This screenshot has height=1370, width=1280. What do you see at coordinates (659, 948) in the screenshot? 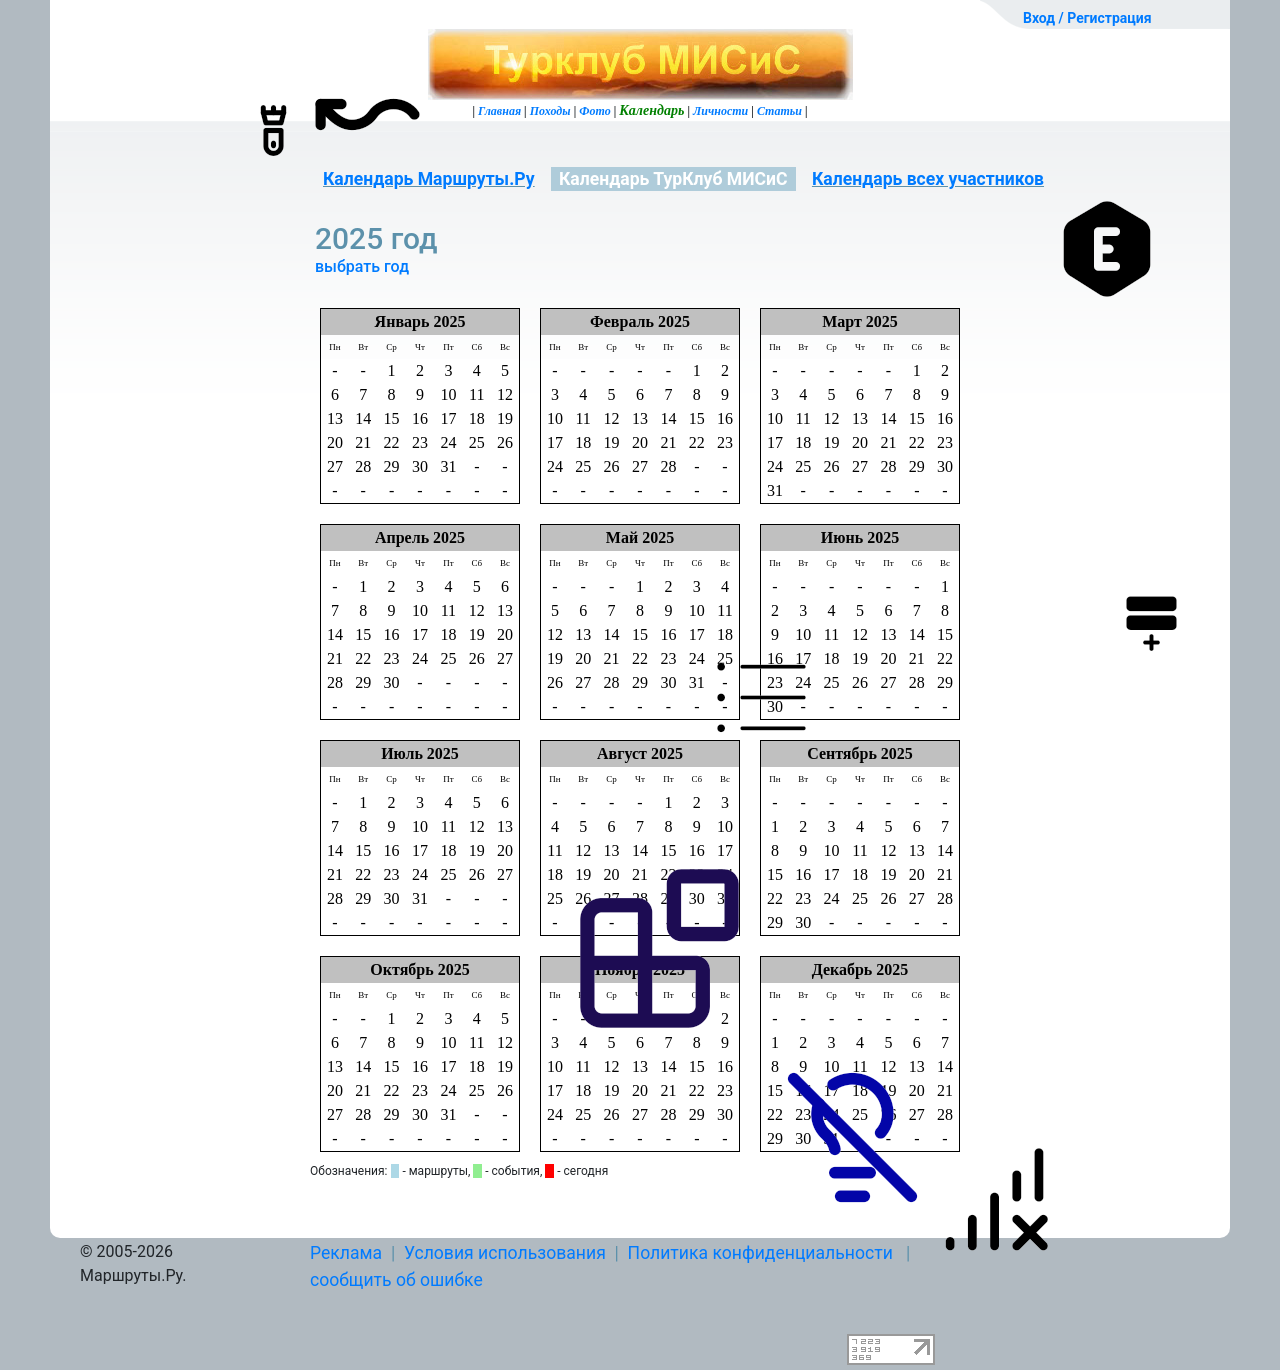
I see `access modular components or blocks` at bounding box center [659, 948].